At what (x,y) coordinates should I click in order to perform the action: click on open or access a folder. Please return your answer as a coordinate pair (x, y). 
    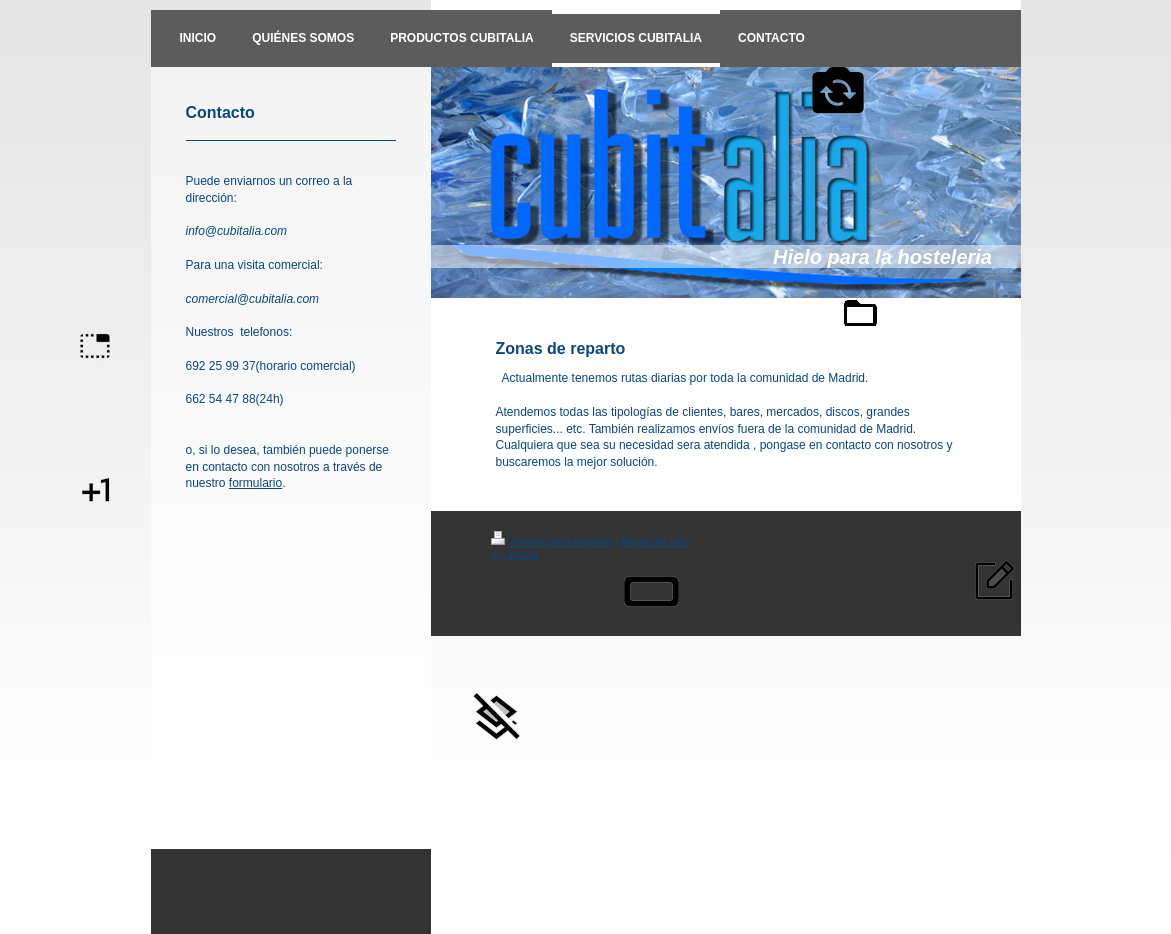
    Looking at the image, I should click on (860, 313).